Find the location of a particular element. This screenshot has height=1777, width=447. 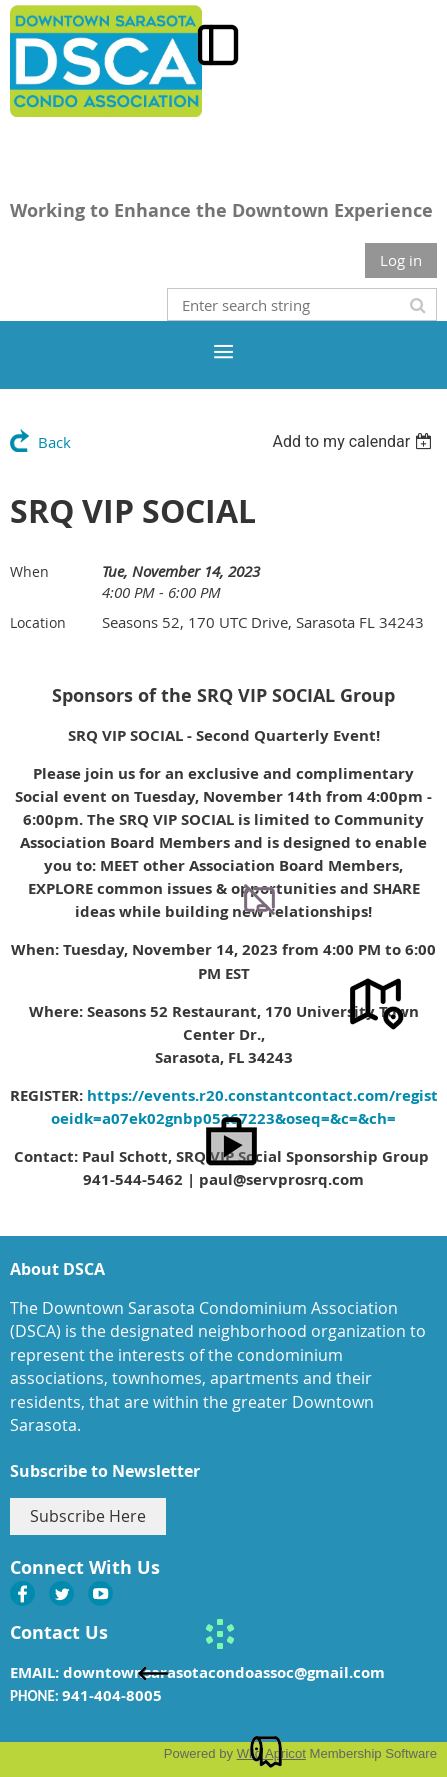

denodo brand logo is located at coordinates (220, 1634).